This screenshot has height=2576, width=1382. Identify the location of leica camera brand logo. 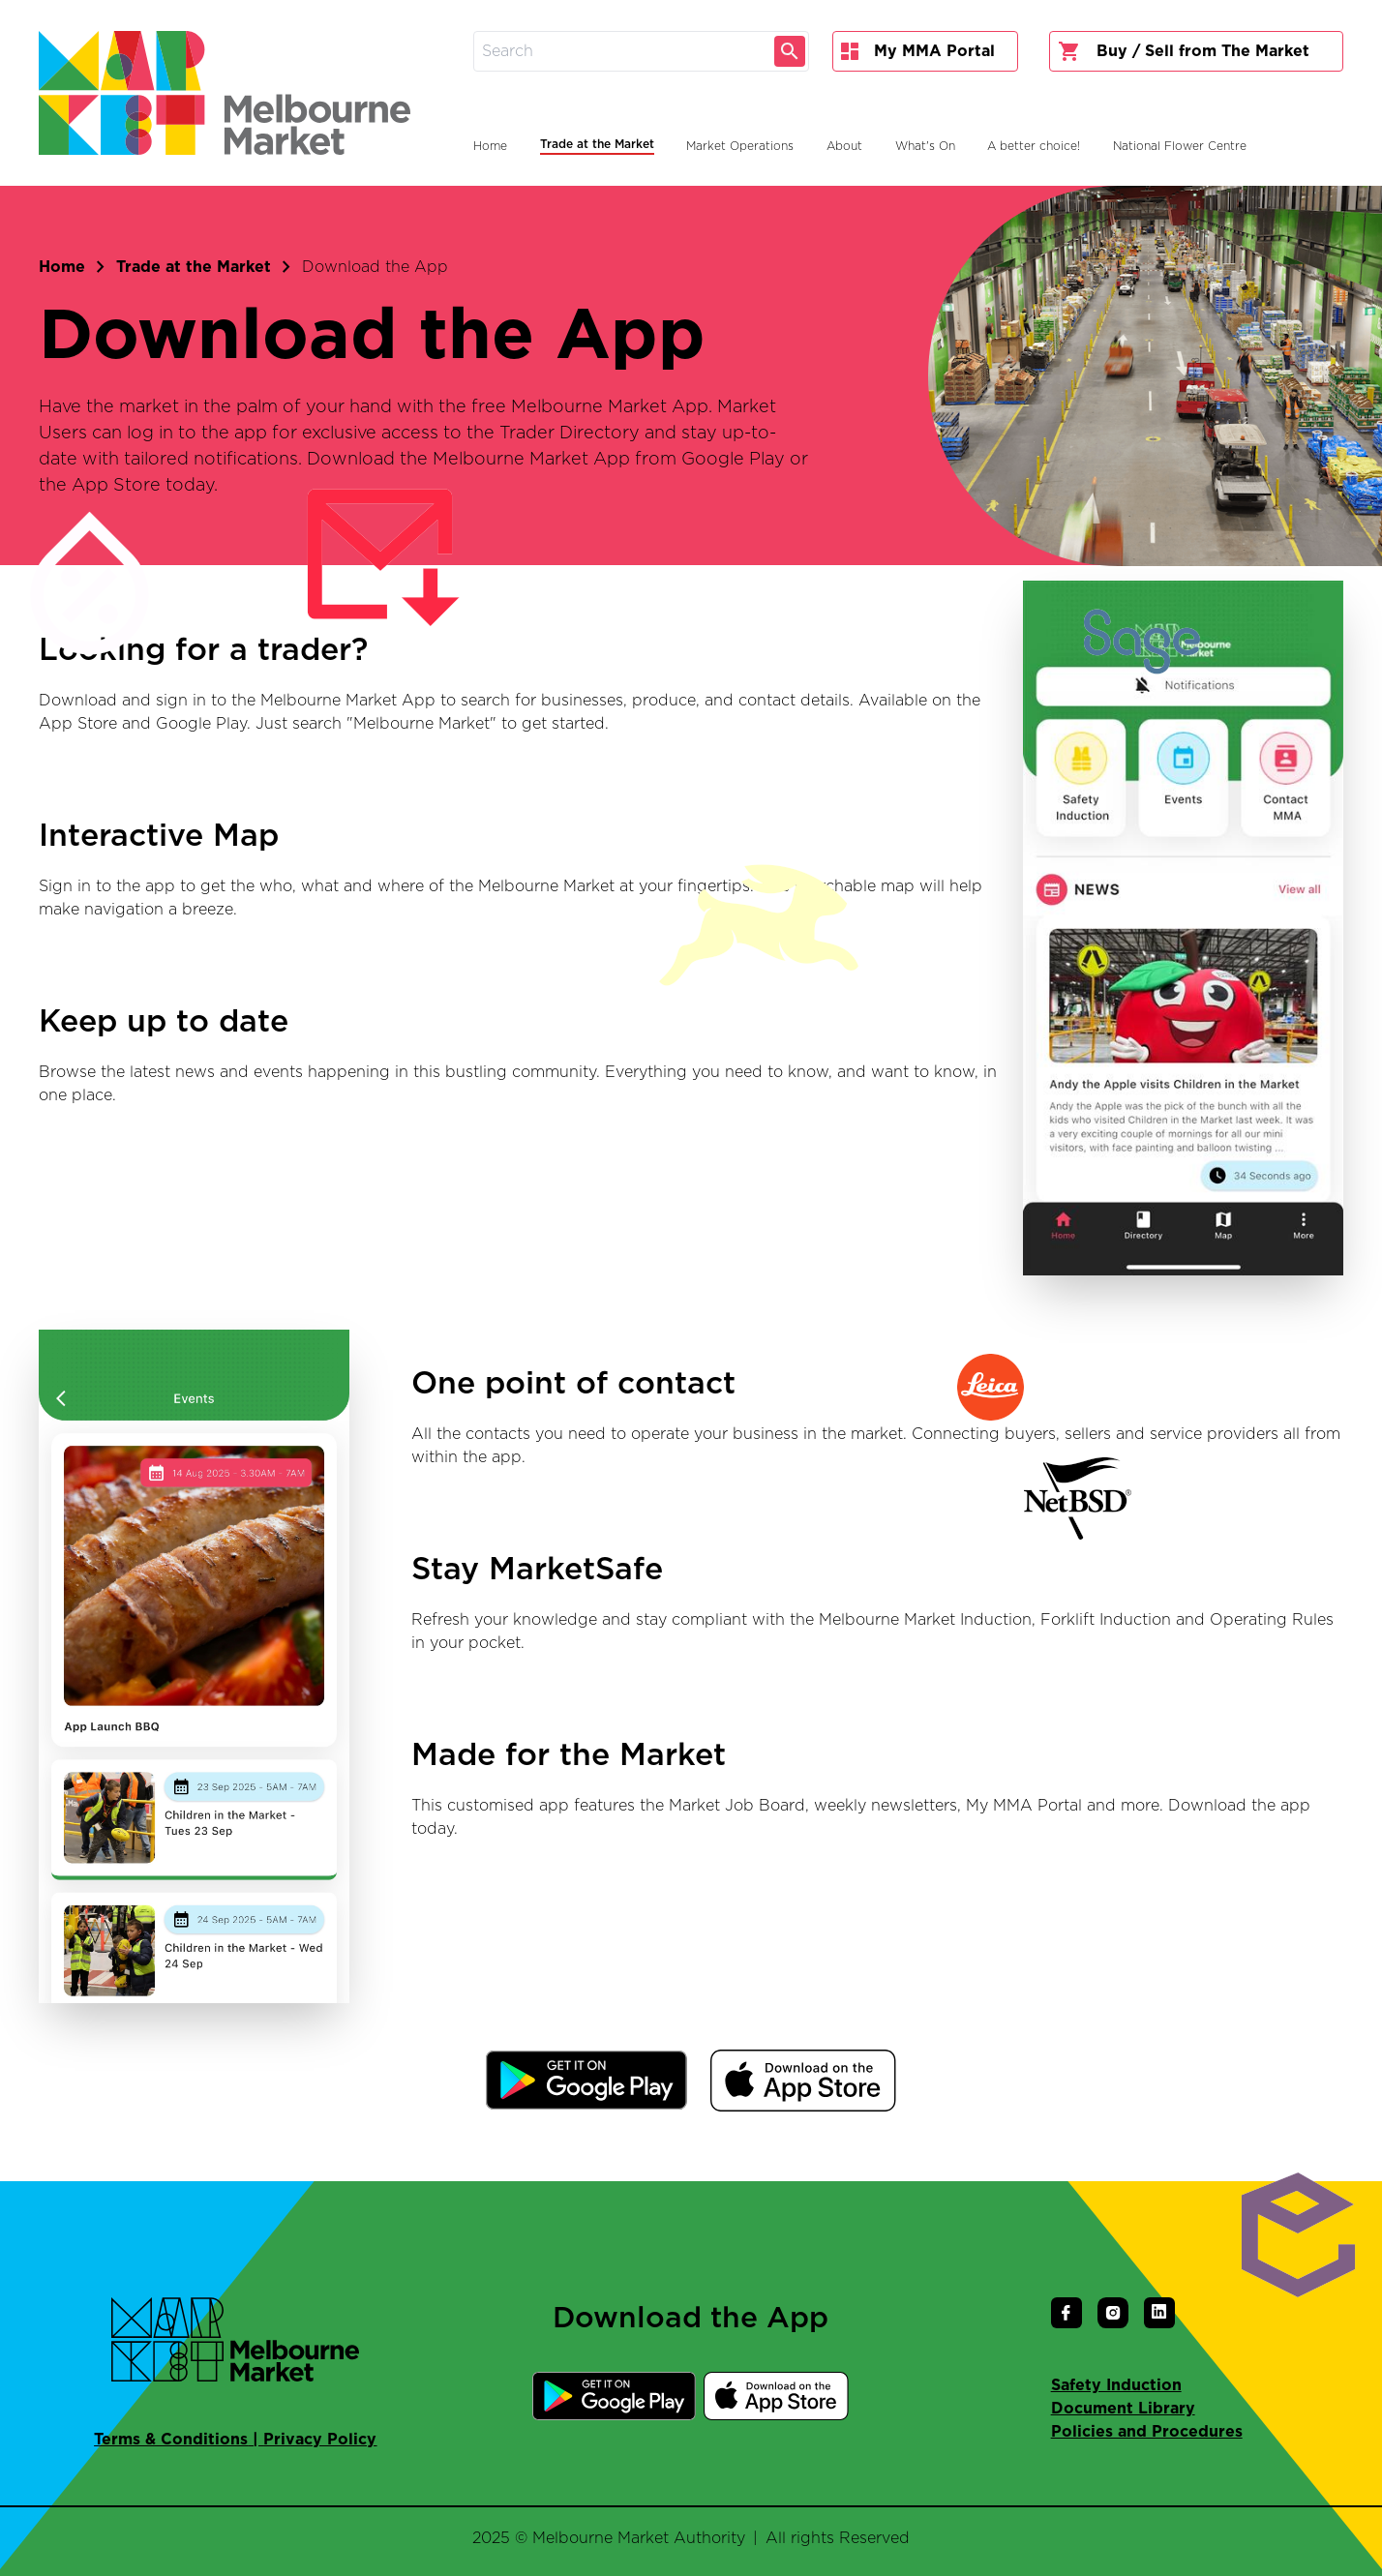
(990, 1387).